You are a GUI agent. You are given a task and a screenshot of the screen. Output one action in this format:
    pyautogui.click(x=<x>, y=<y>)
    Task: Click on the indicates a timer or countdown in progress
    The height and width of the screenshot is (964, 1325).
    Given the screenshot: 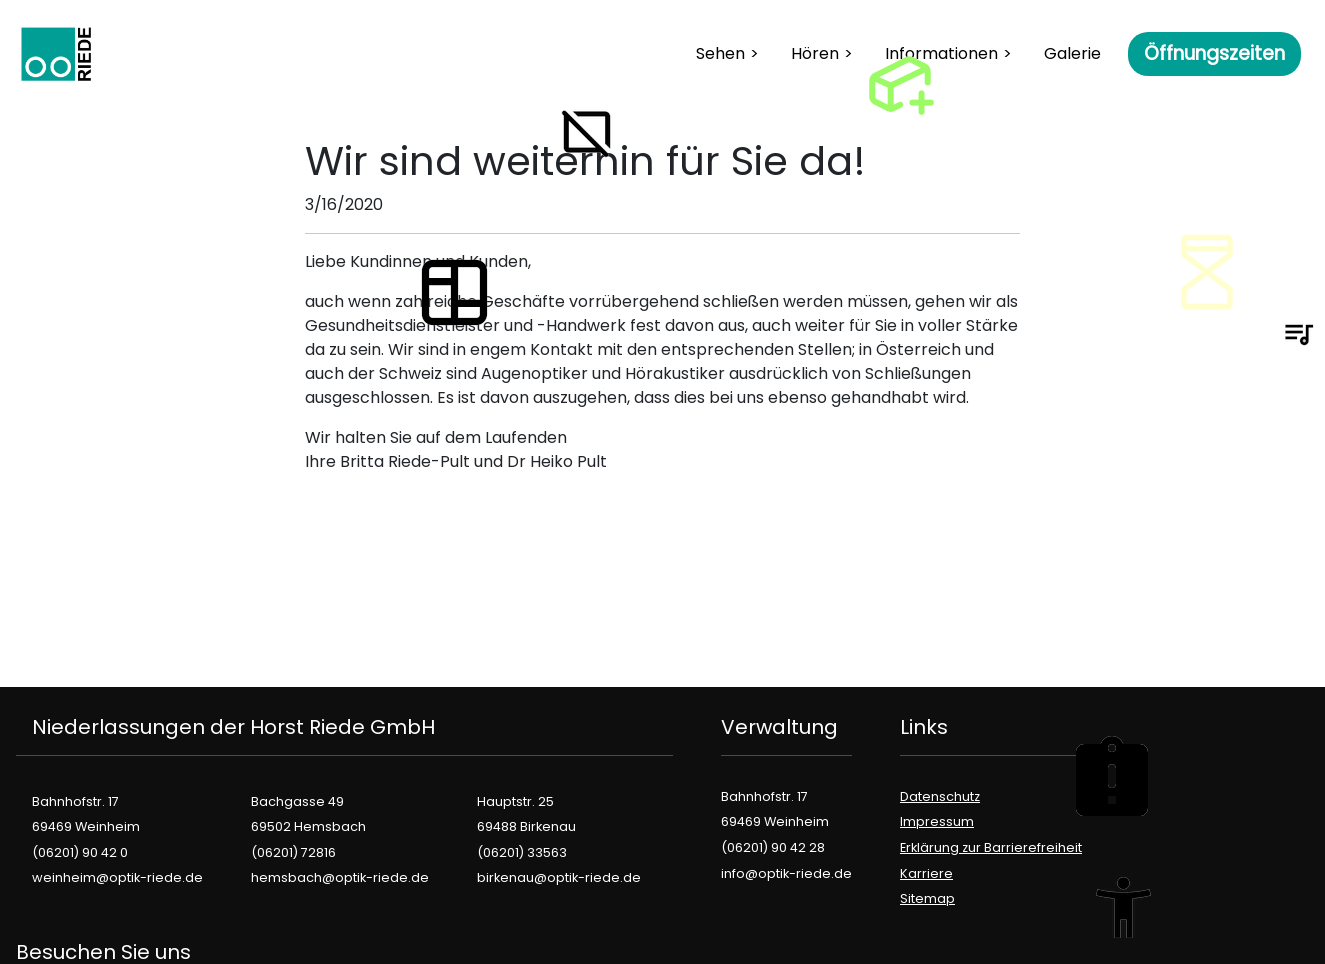 What is the action you would take?
    pyautogui.click(x=1207, y=272)
    